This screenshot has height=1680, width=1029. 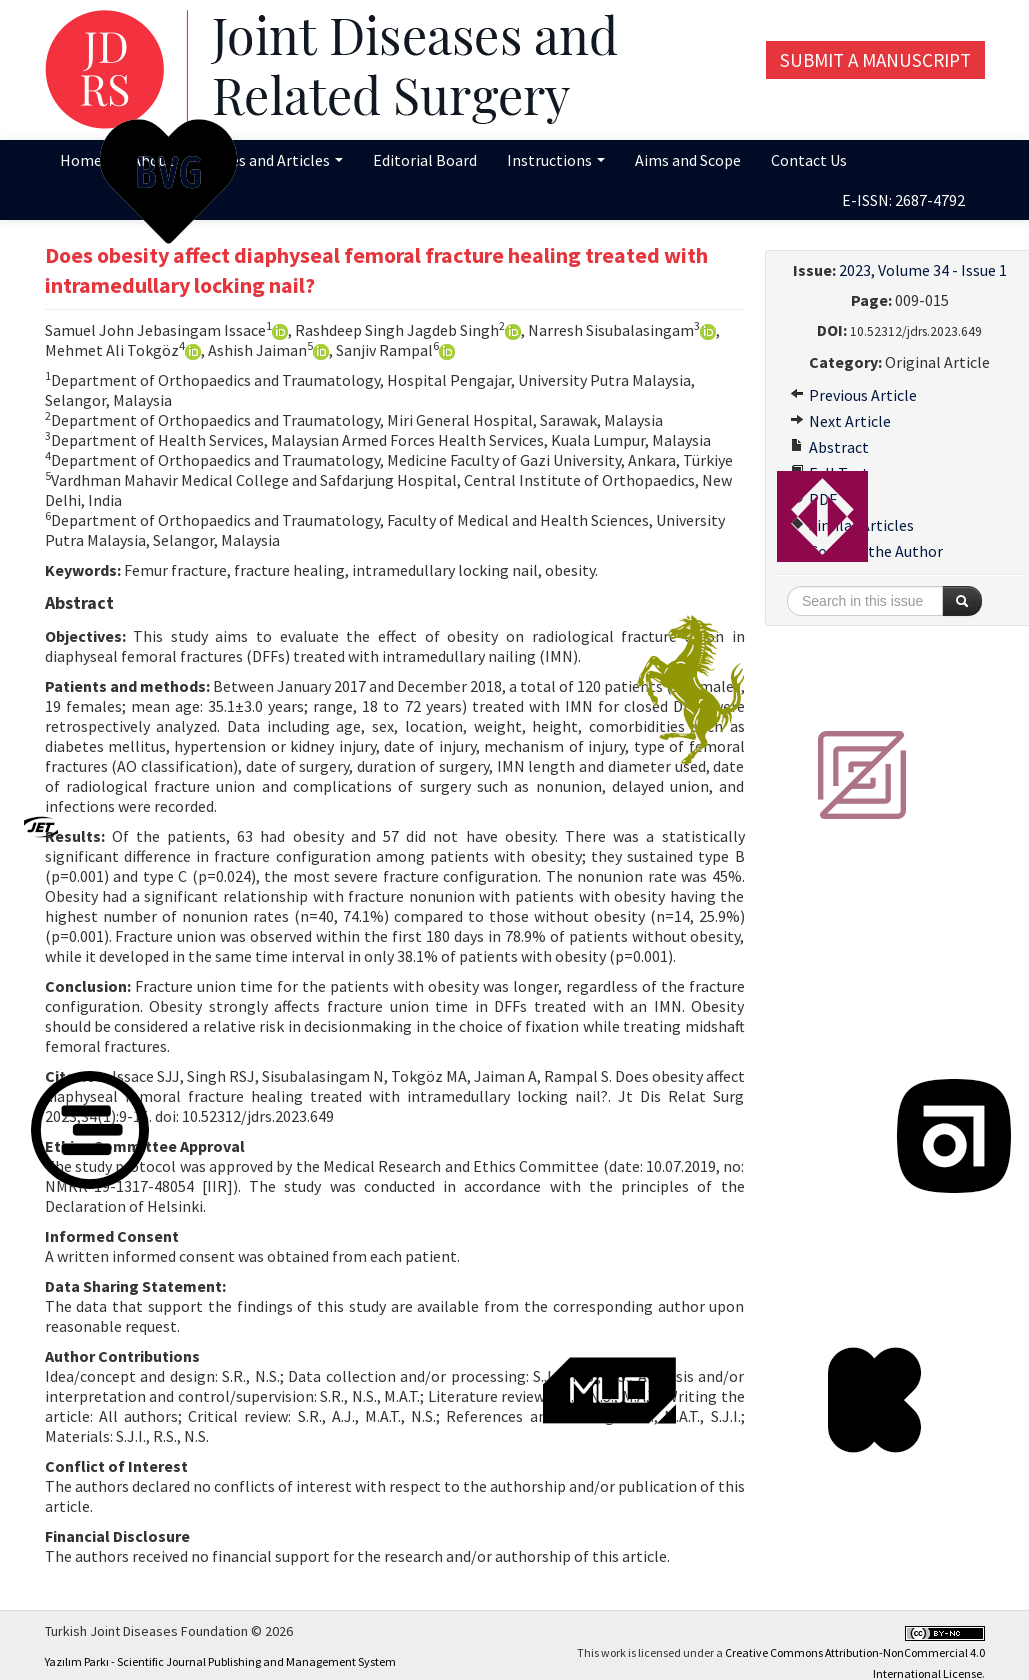 I want to click on MakeUseOf (MUO) website or app logo, so click(x=609, y=1390).